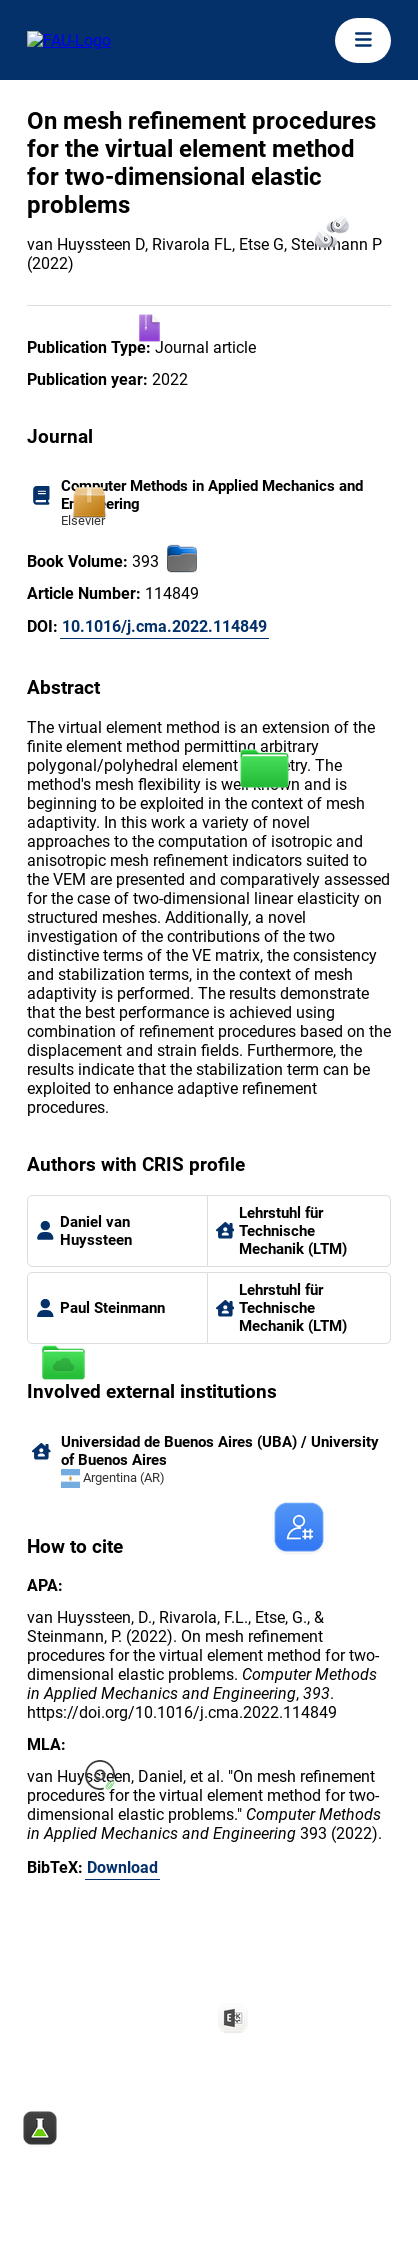 This screenshot has height=2266, width=418. Describe the element at coordinates (299, 1528) in the screenshot. I see `access administrator or sudo user preferences` at that location.